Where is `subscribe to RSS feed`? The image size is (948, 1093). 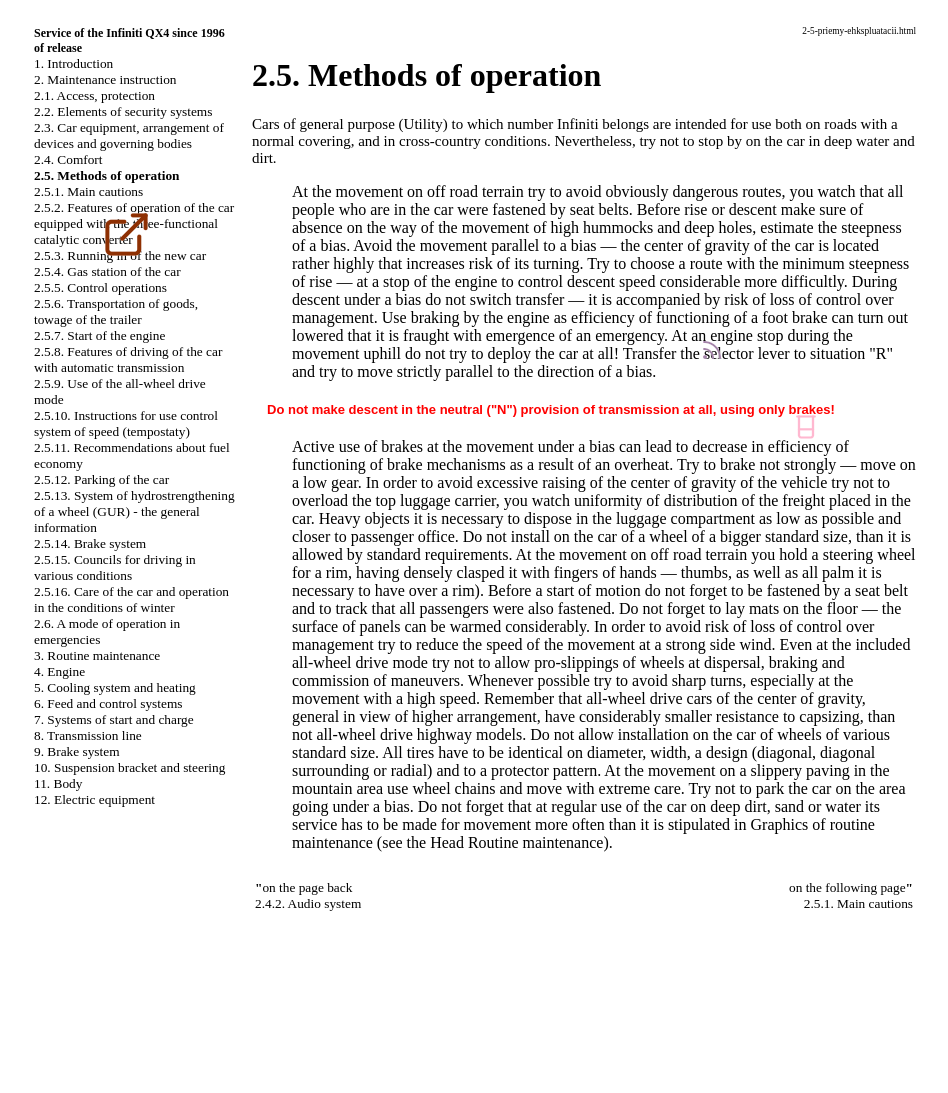
subscribe to RSS feed is located at coordinates (712, 350).